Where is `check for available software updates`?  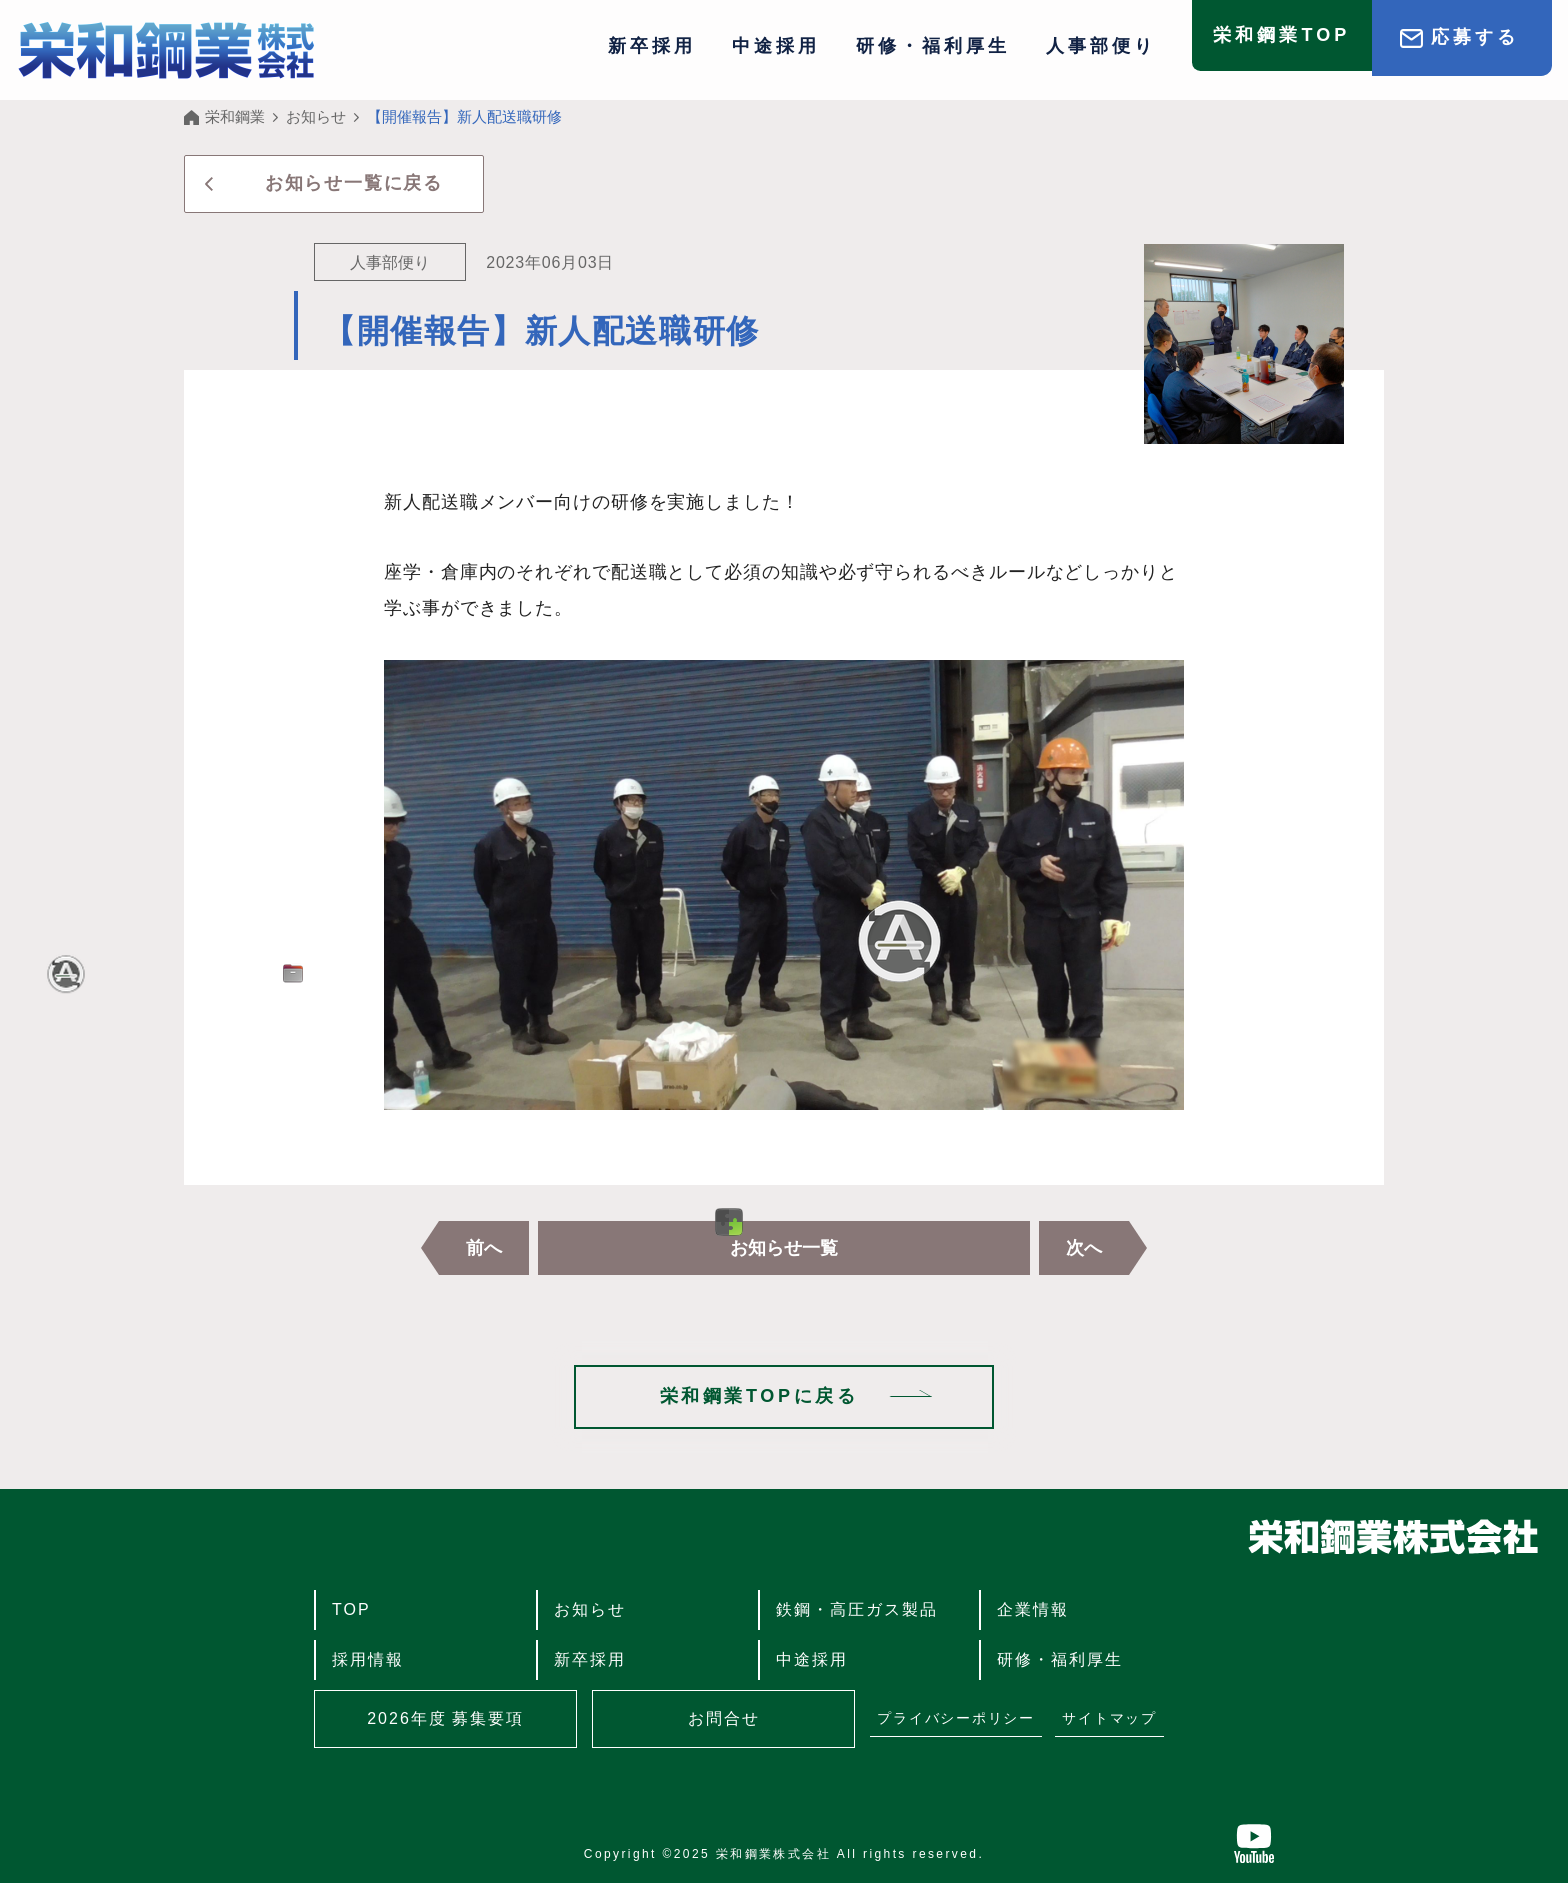
check for available software updates is located at coordinates (66, 974).